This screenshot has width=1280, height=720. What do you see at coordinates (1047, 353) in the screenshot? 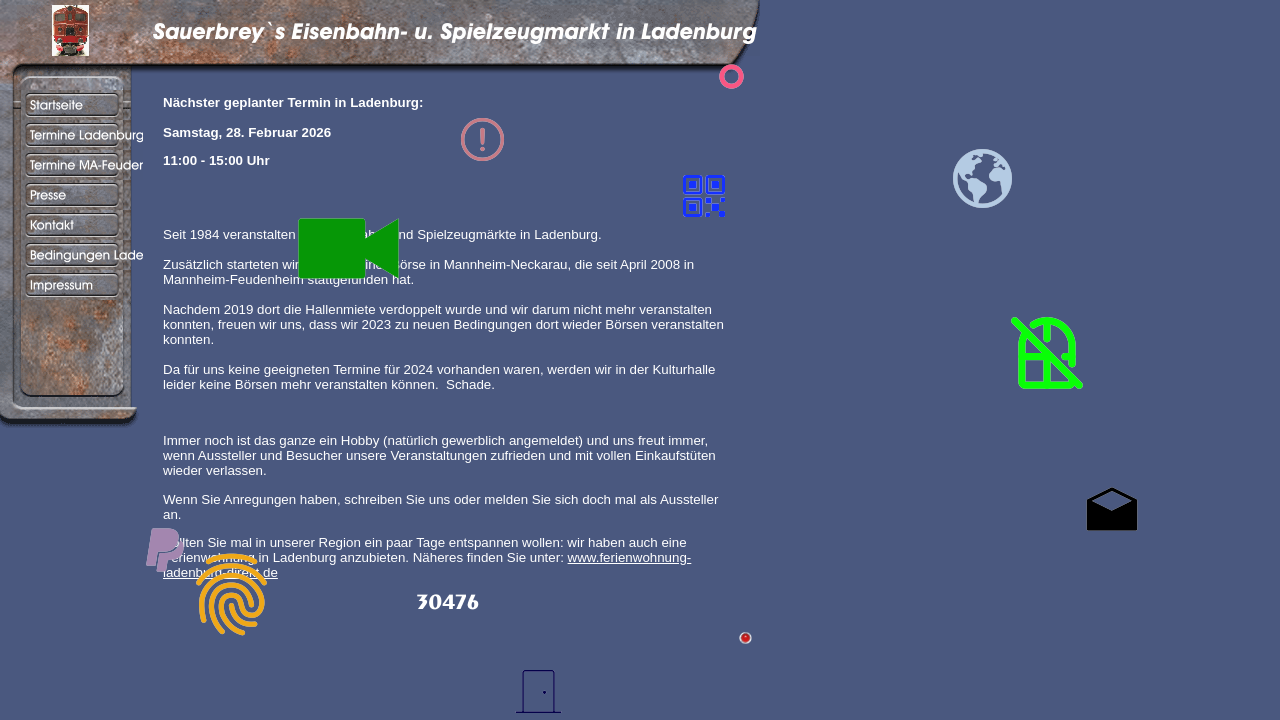
I see `window or panel is disabled` at bounding box center [1047, 353].